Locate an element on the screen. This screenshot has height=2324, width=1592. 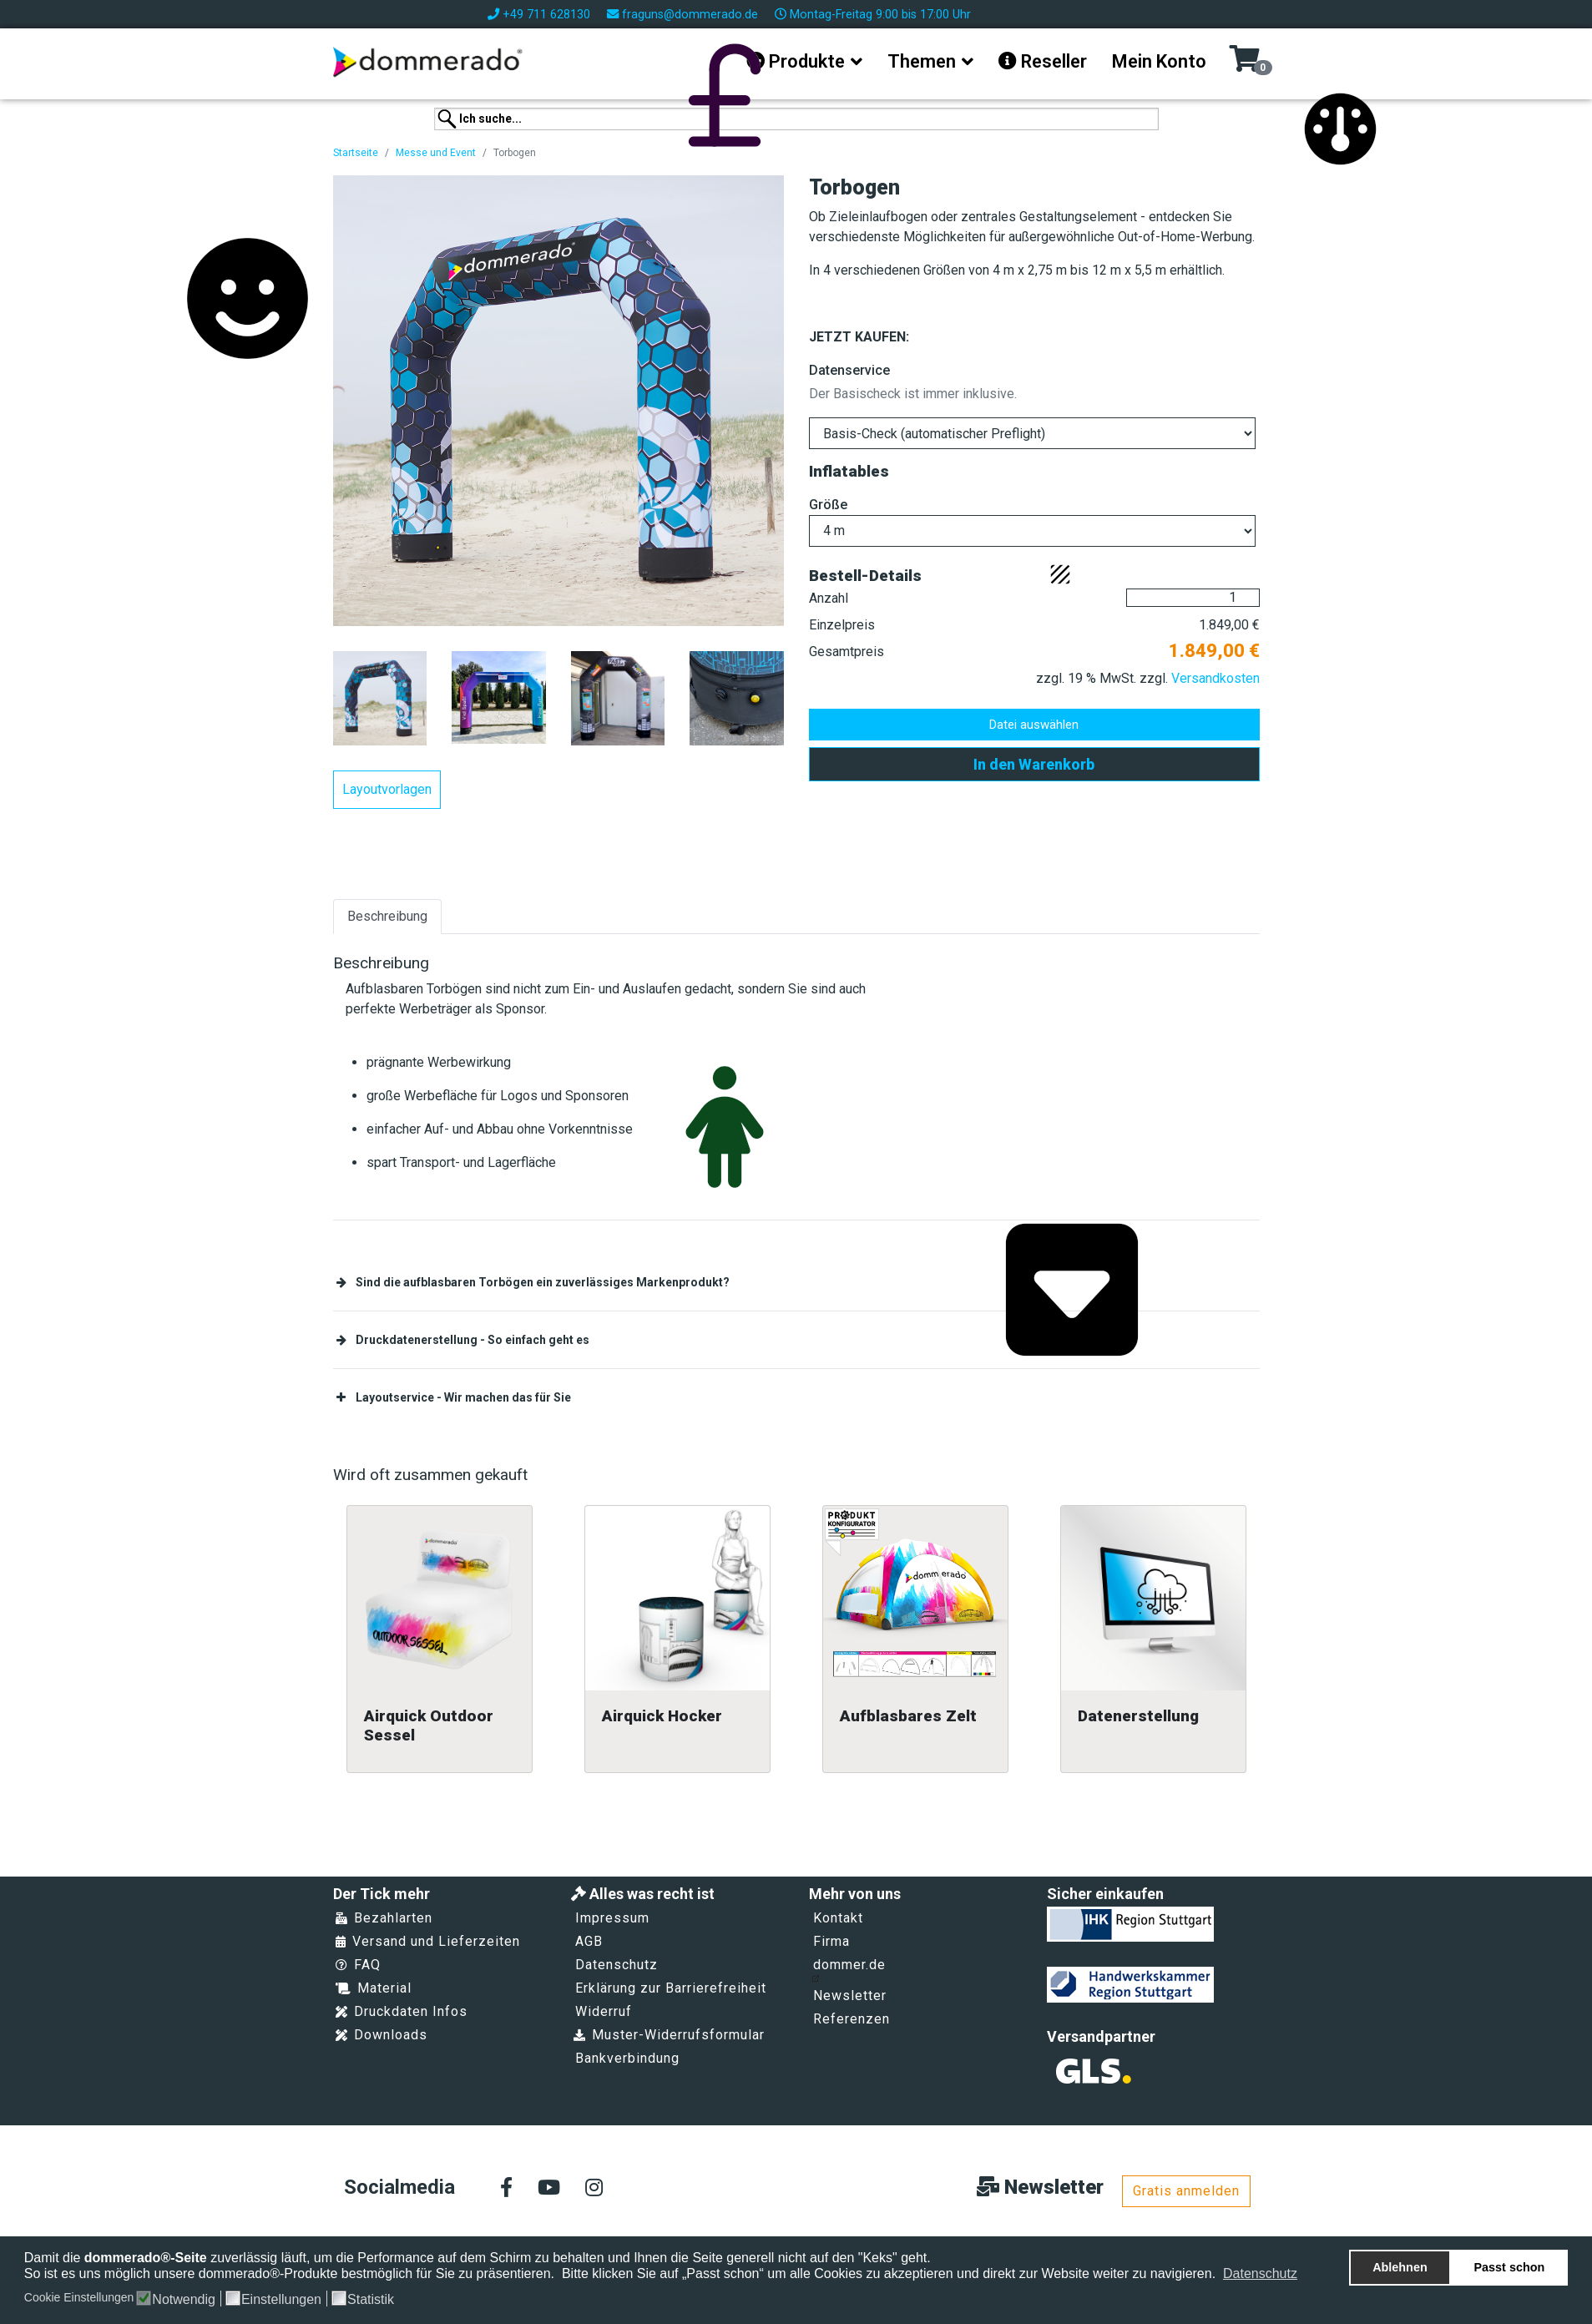
view pricing in British pounds is located at coordinates (725, 95).